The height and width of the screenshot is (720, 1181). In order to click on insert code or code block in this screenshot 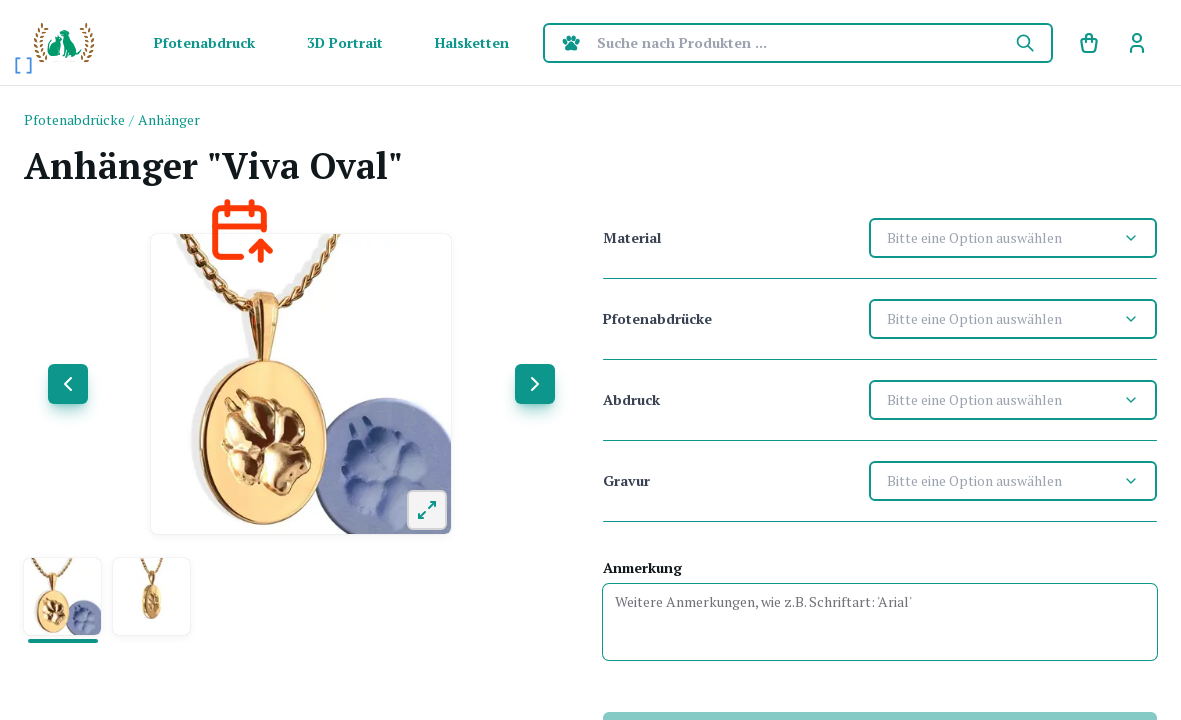, I will do `click(23, 65)`.